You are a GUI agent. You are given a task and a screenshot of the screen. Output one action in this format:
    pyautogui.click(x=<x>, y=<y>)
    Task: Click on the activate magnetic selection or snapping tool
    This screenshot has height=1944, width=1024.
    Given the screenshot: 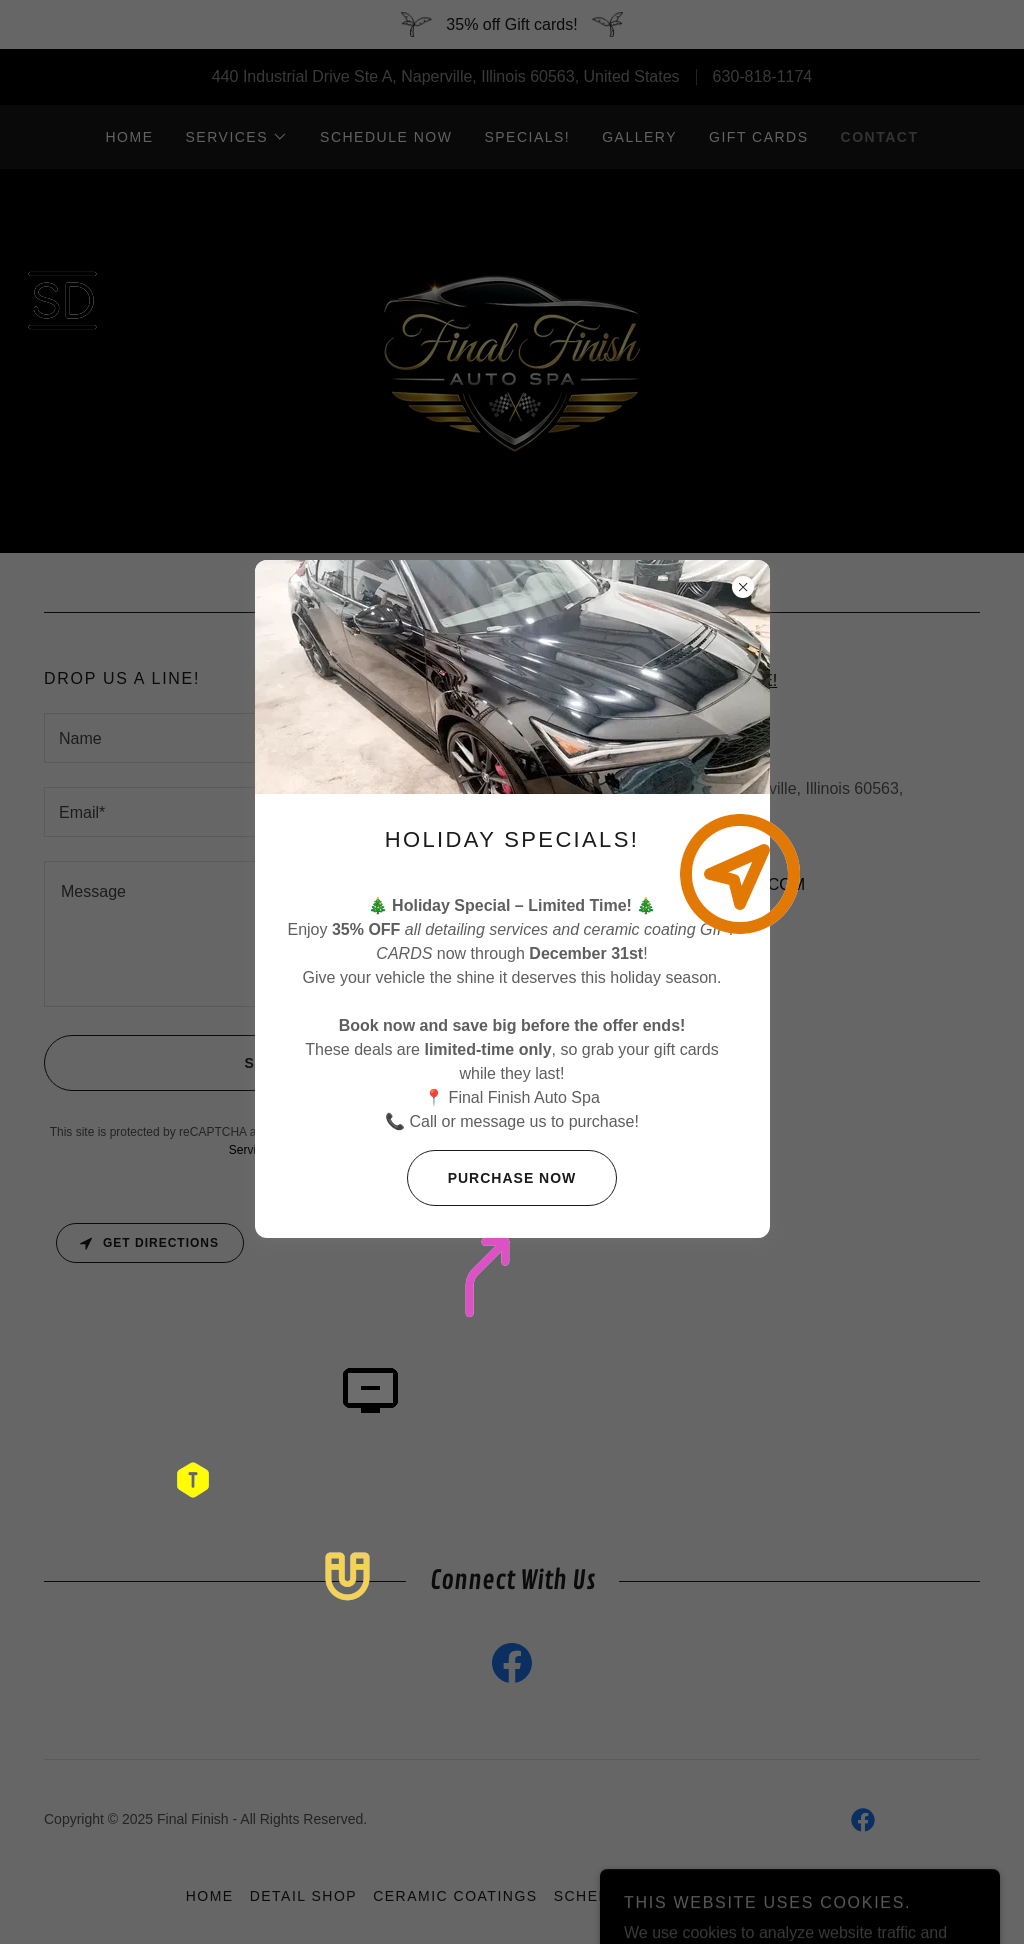 What is the action you would take?
    pyautogui.click(x=347, y=1574)
    